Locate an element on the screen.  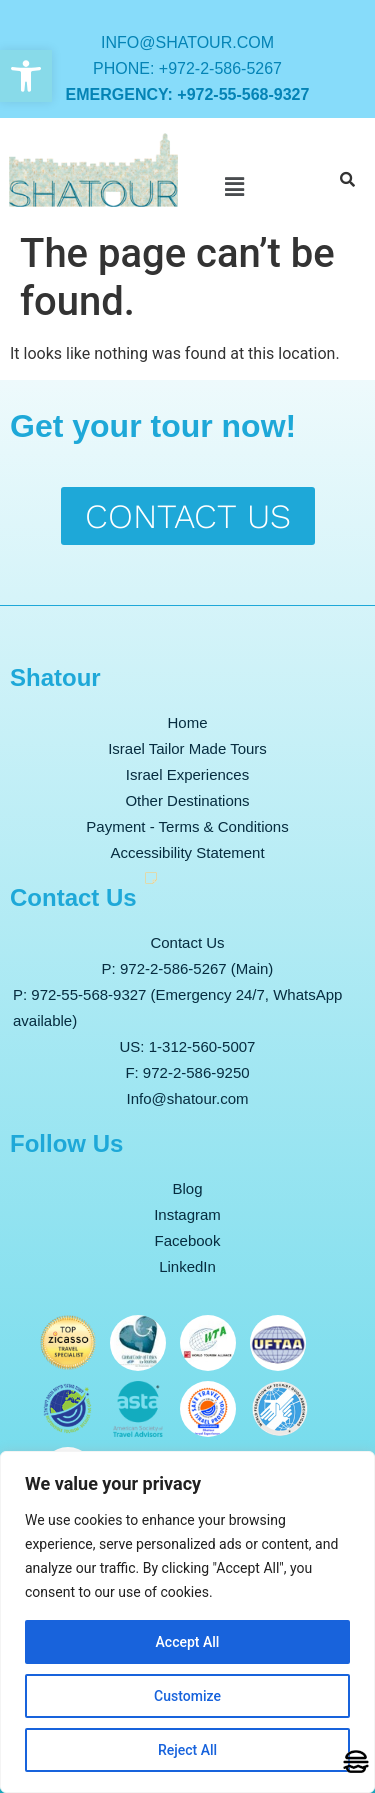
access food or restaurant options is located at coordinates (356, 1762).